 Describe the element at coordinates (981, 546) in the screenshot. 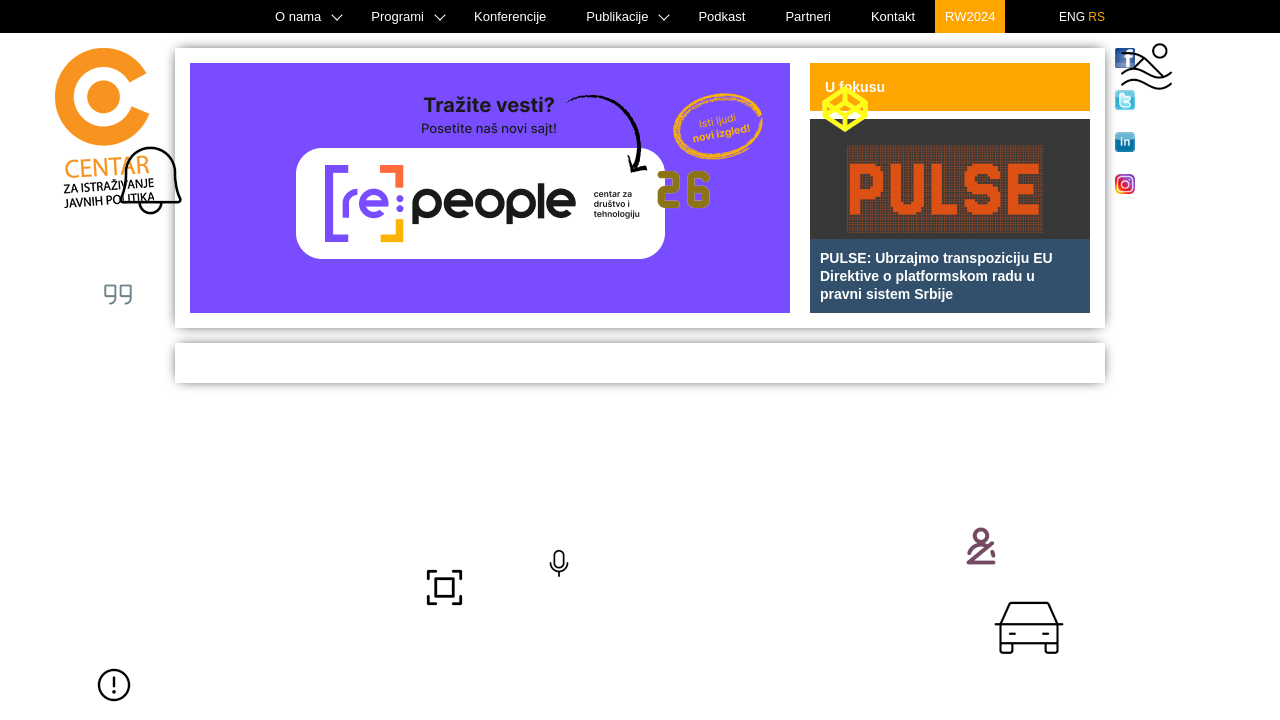

I see `fasten seatbelt reminder` at that location.